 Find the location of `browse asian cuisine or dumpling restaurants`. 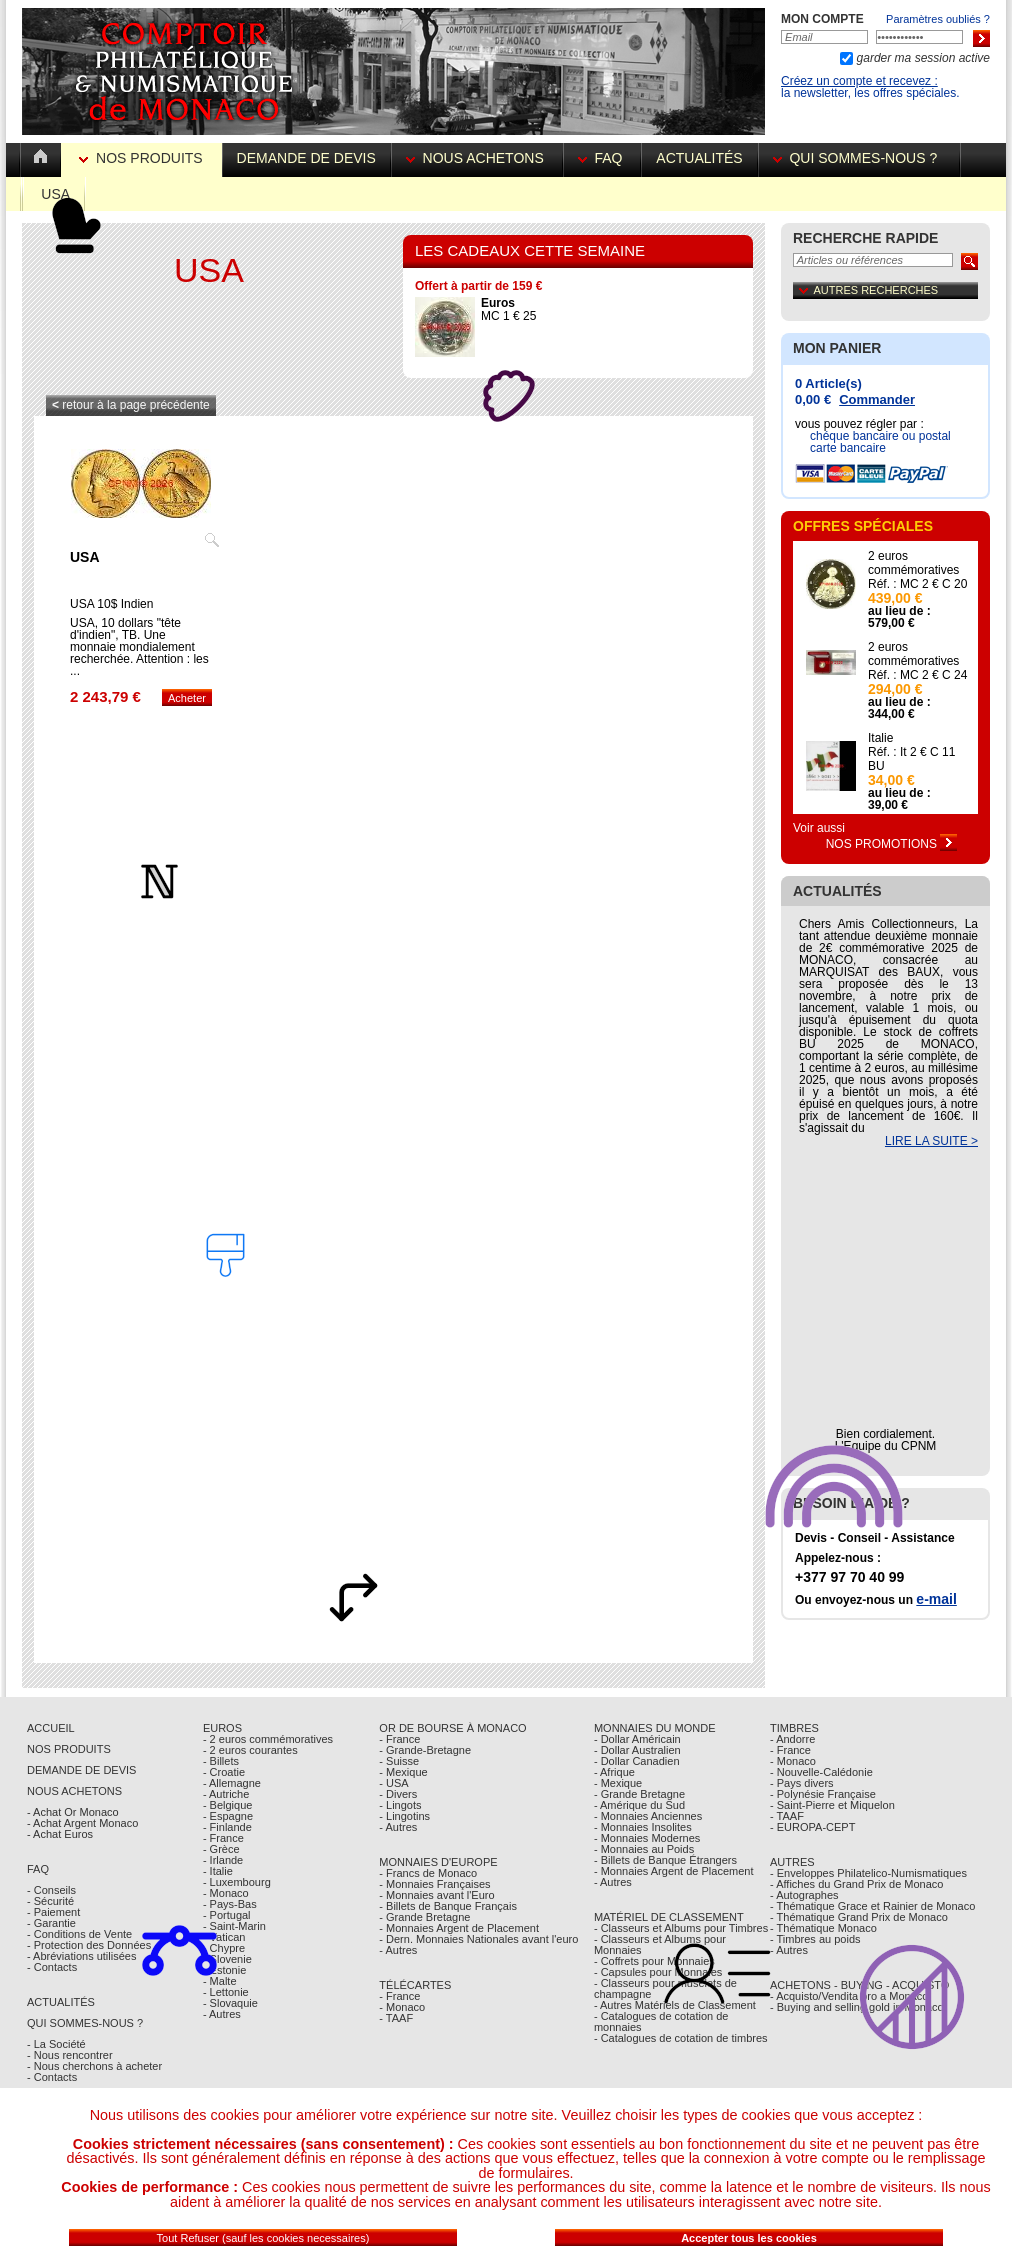

browse asian cuisine or dumpling restaurants is located at coordinates (509, 396).